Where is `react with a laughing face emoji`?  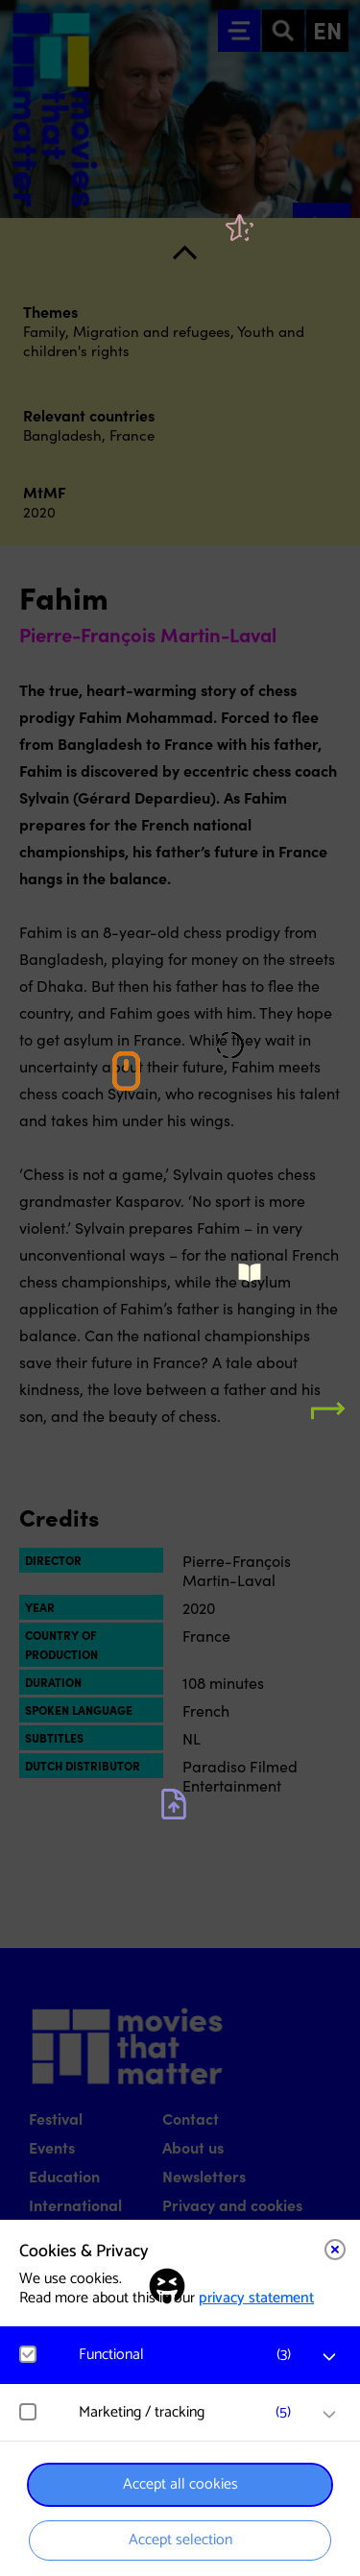
react with a laughing face emoji is located at coordinates (167, 2286).